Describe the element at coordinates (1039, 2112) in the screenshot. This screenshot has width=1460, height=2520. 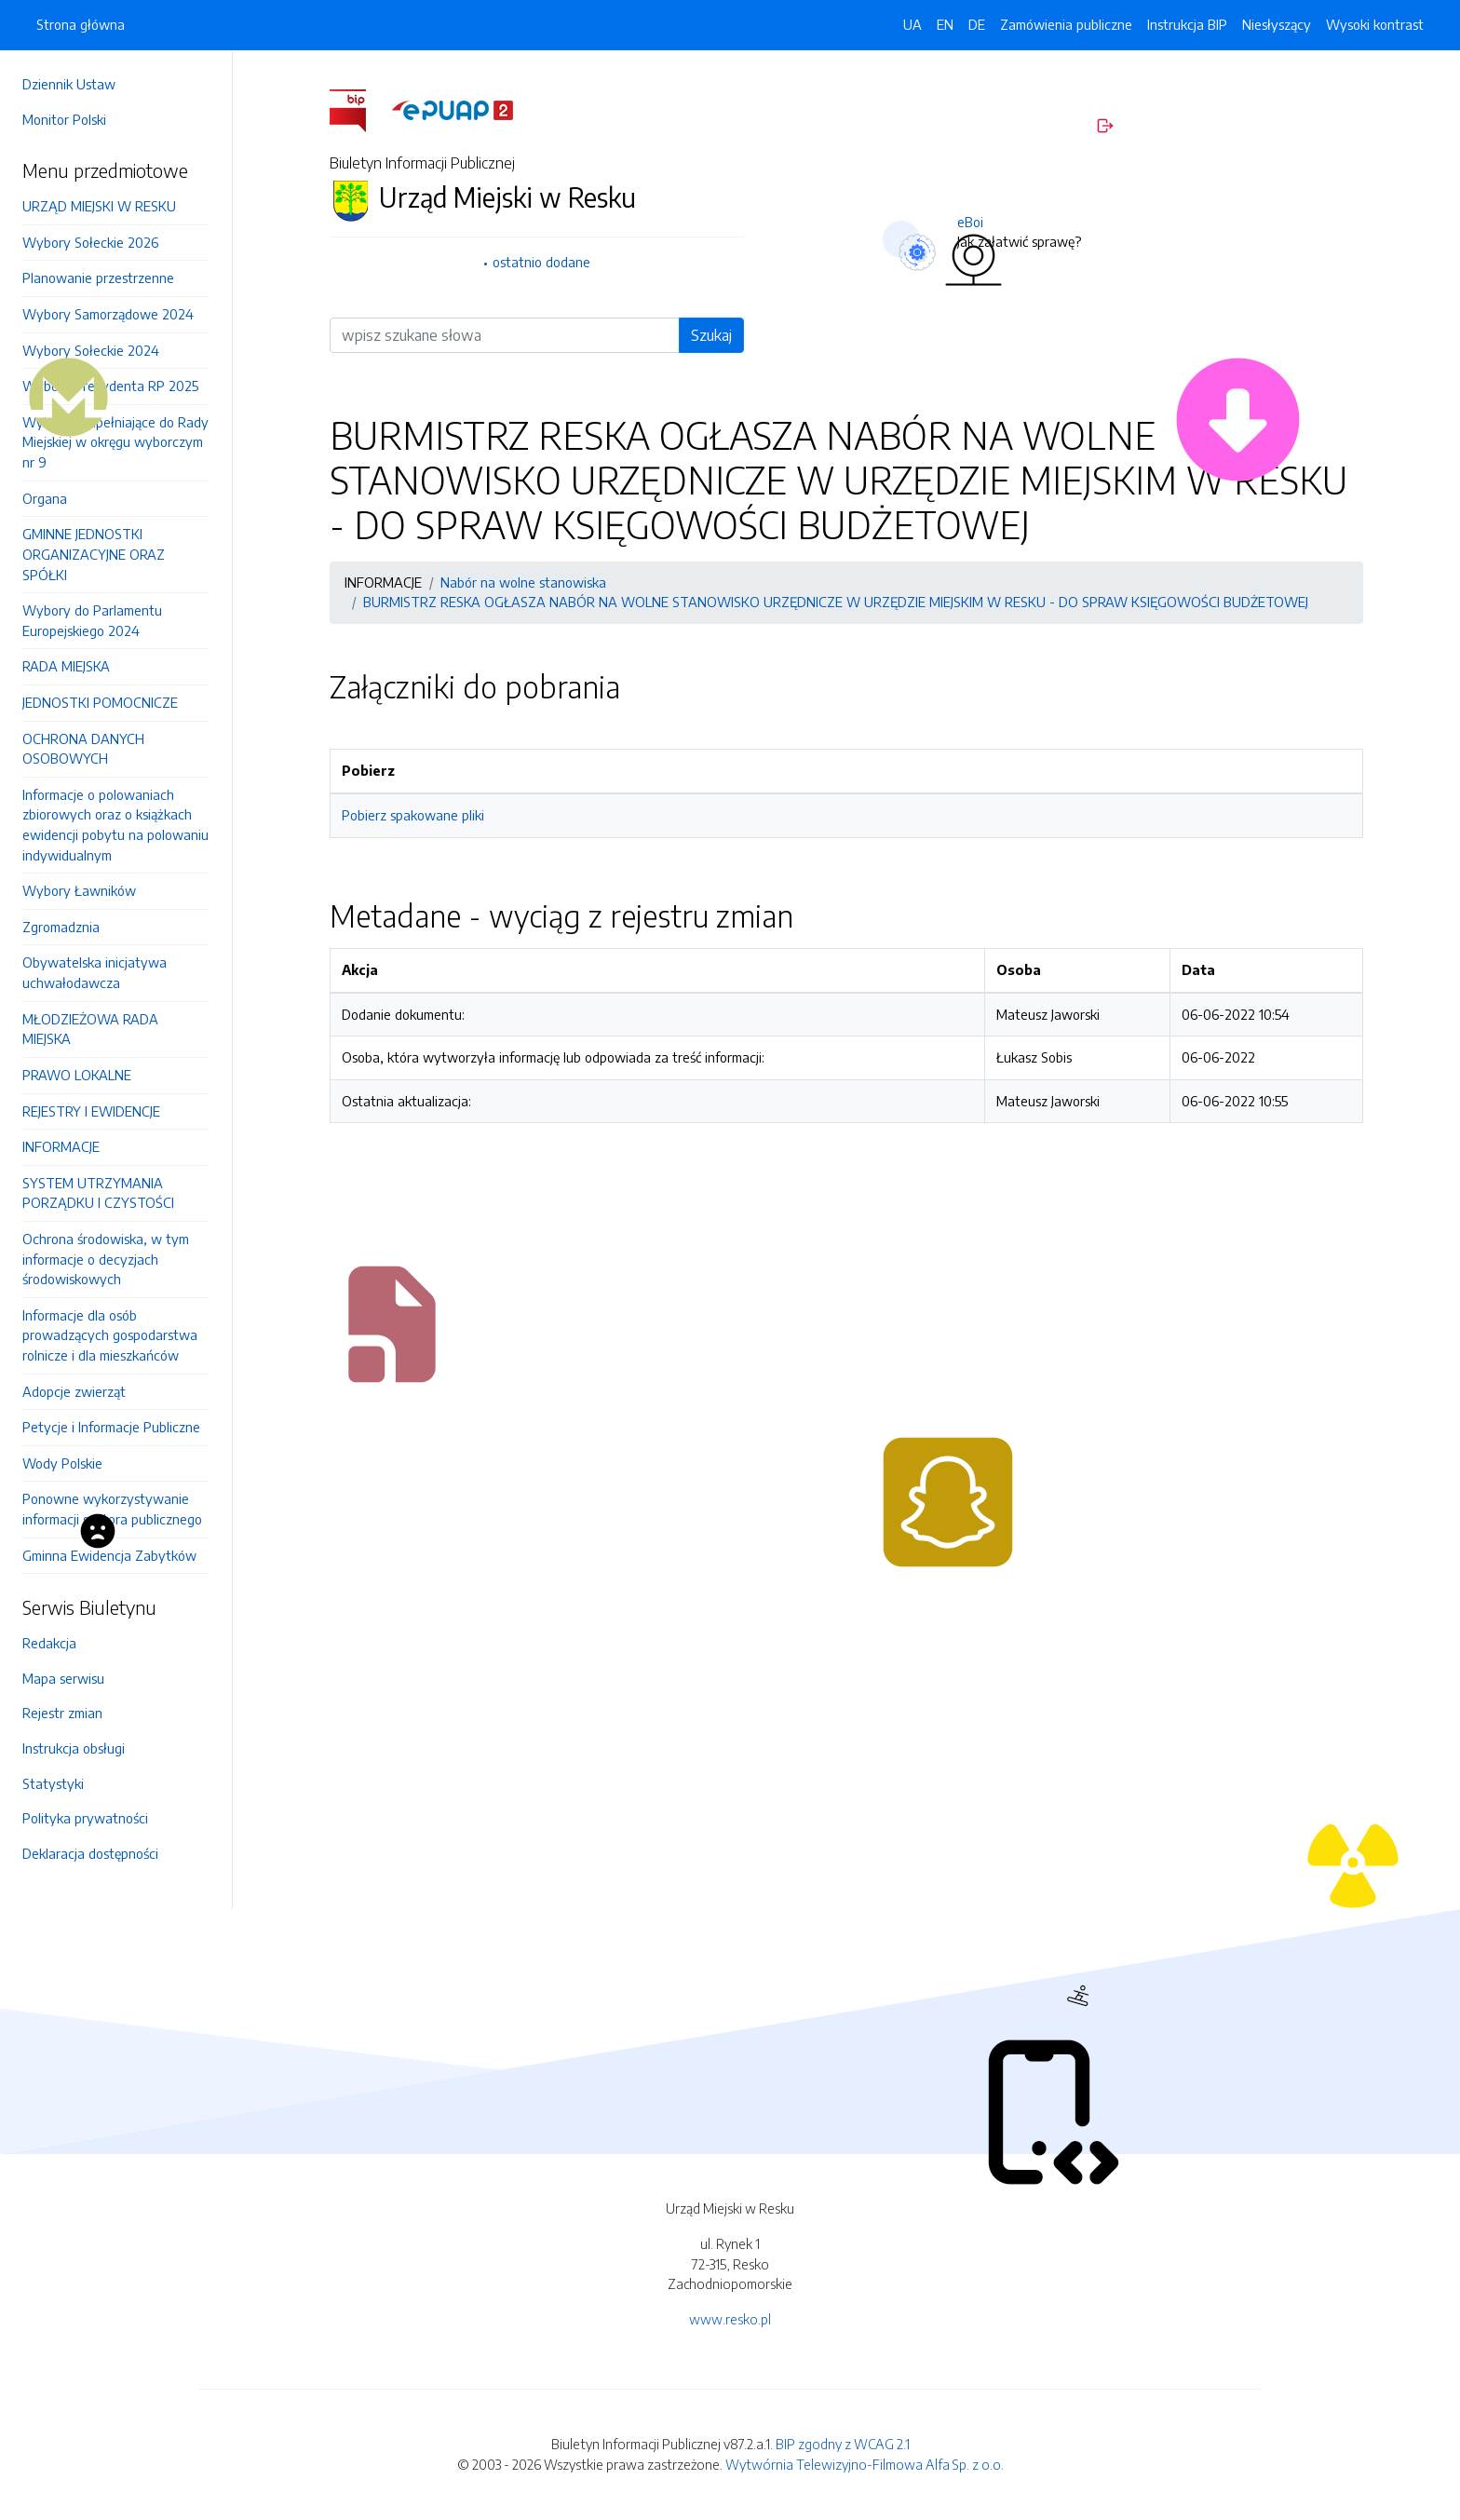
I see `access mobile development tools` at that location.